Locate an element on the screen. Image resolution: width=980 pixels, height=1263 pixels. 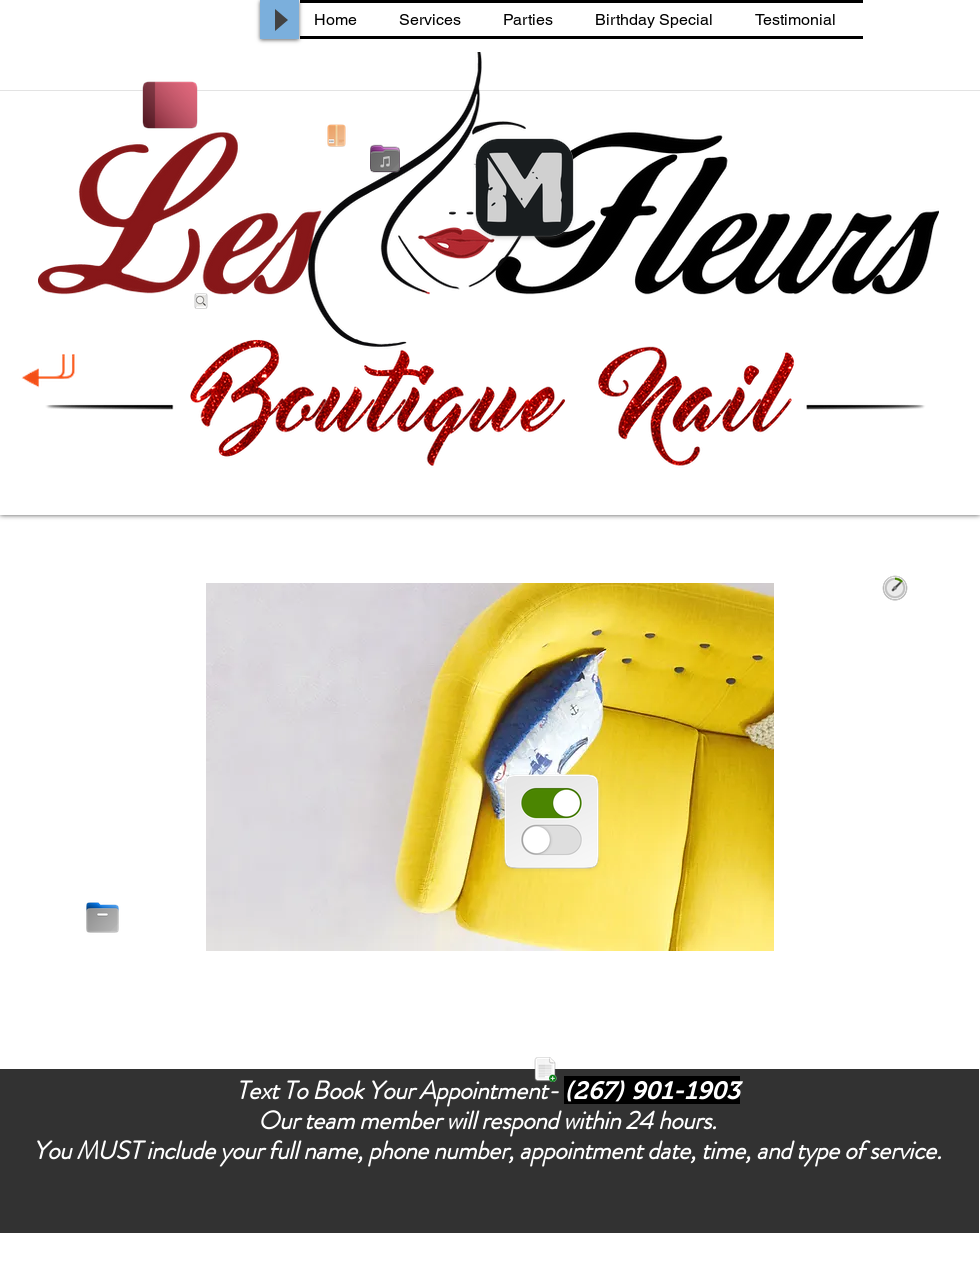
open the file manager application is located at coordinates (102, 917).